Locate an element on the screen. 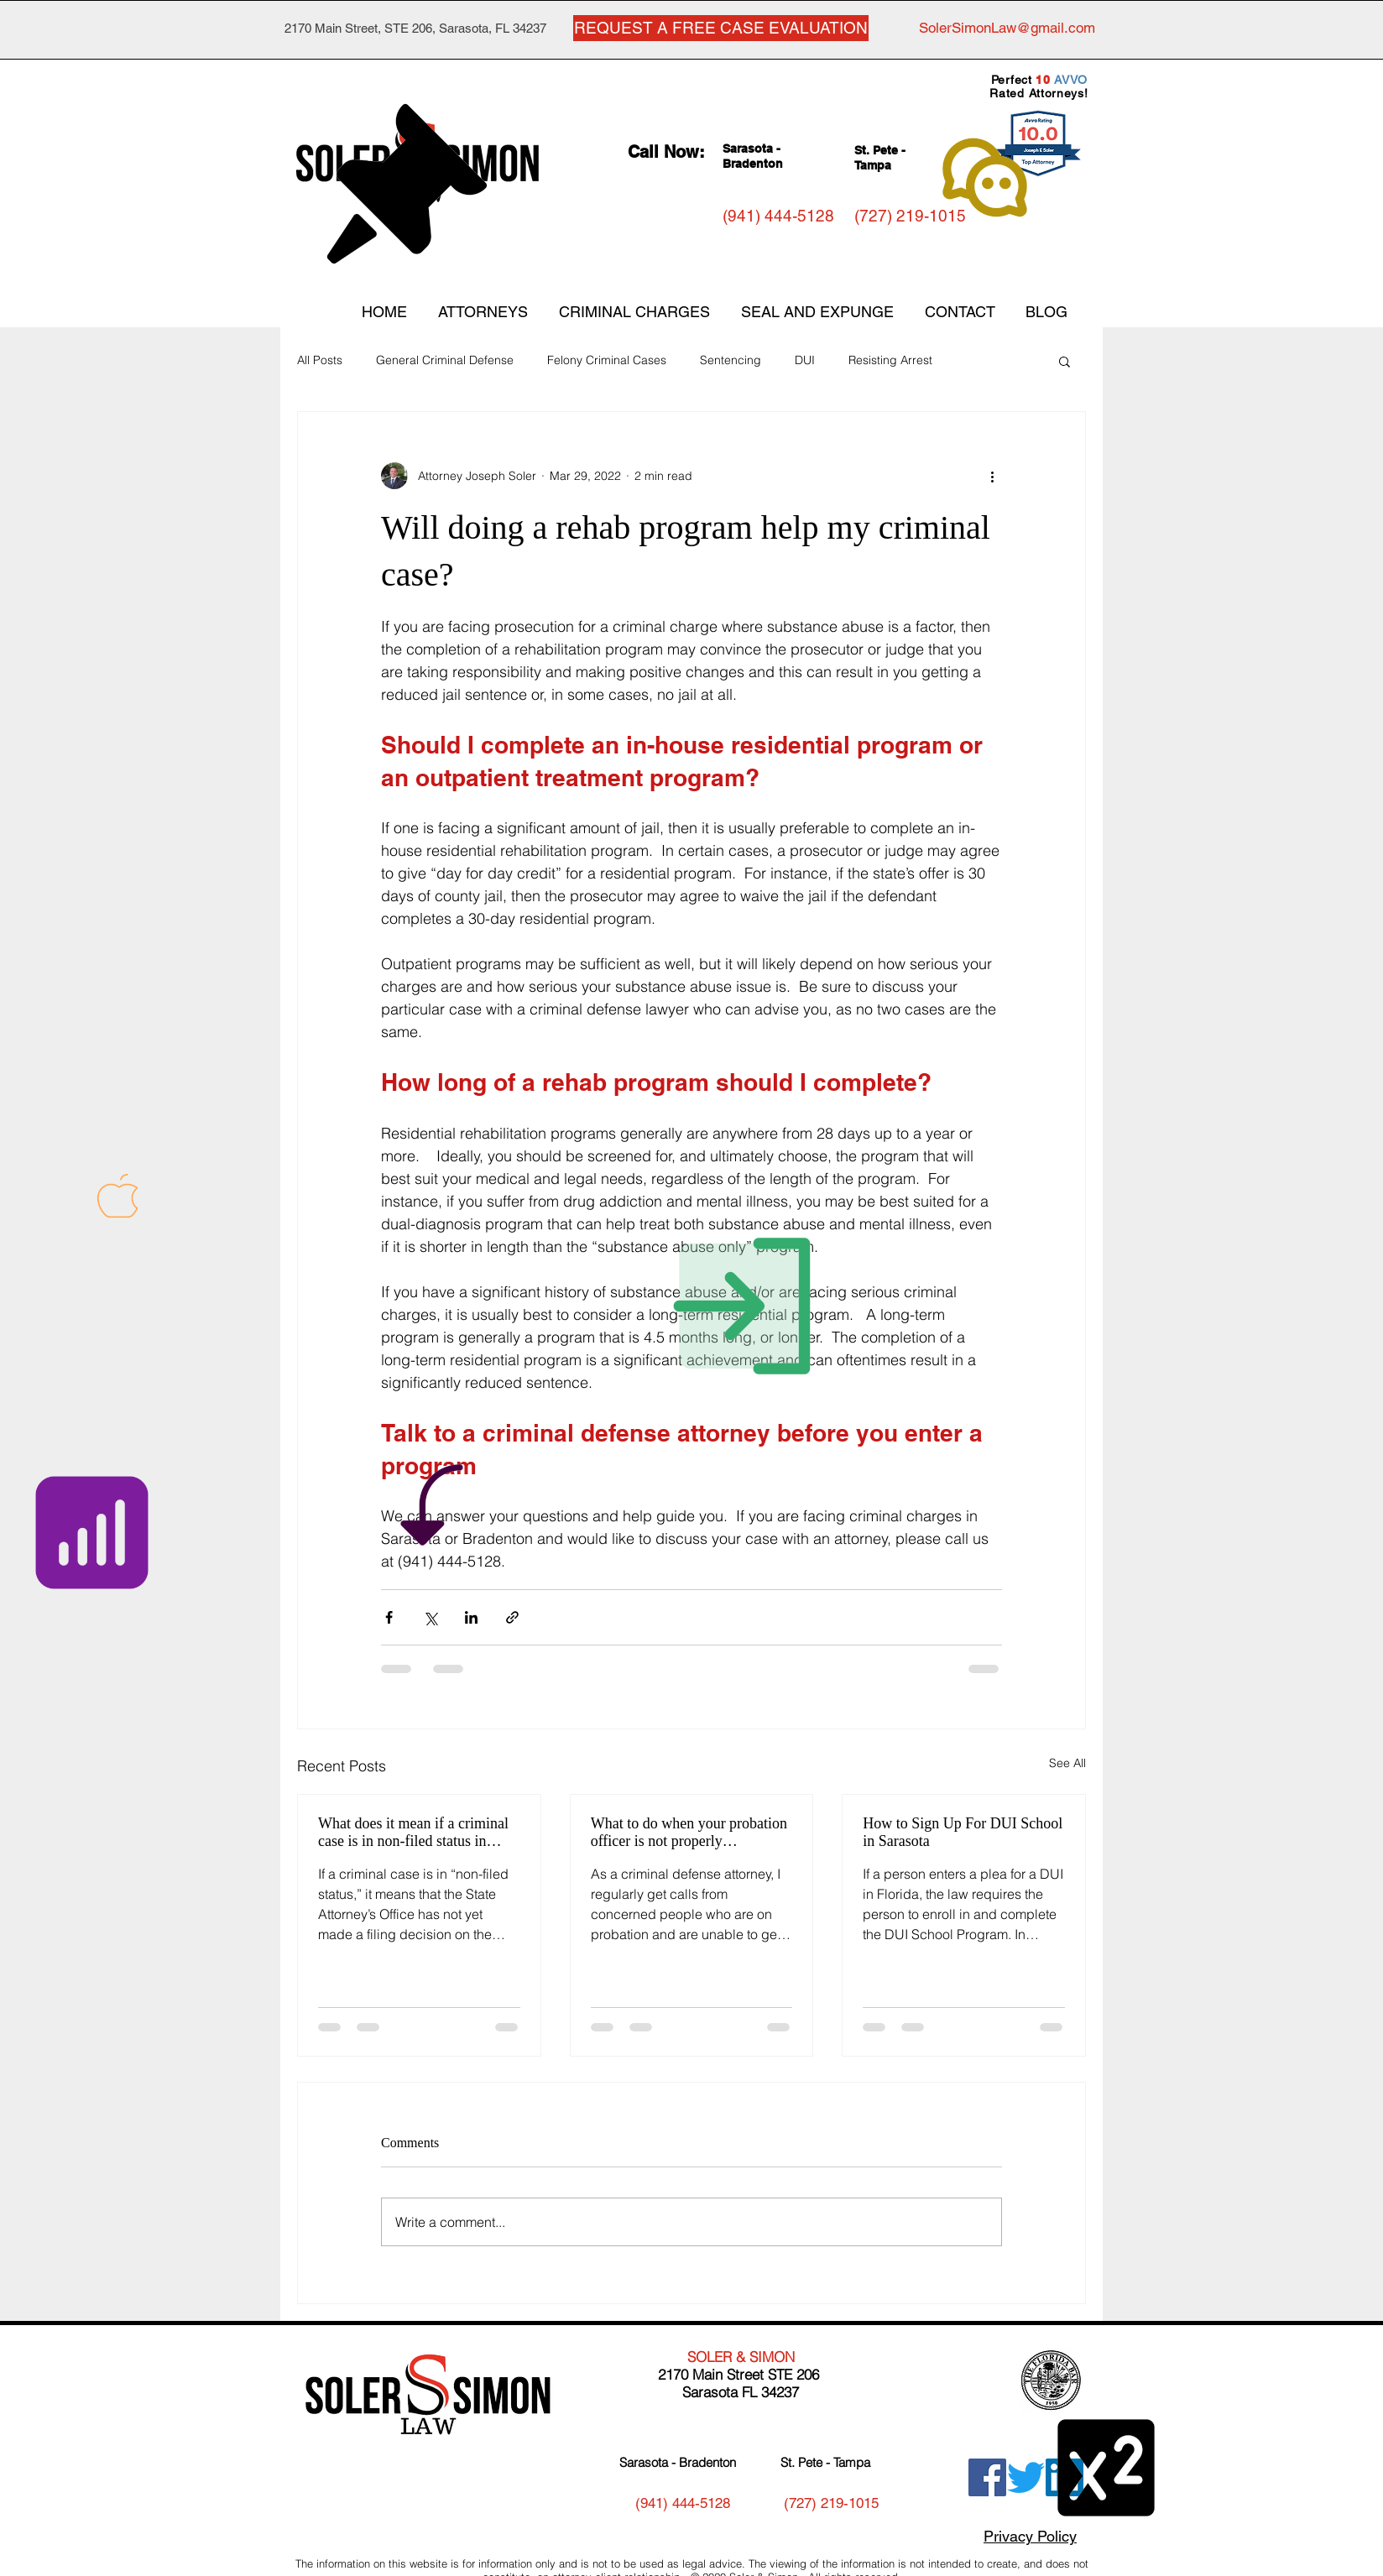  sign in to your account is located at coordinates (753, 1306).